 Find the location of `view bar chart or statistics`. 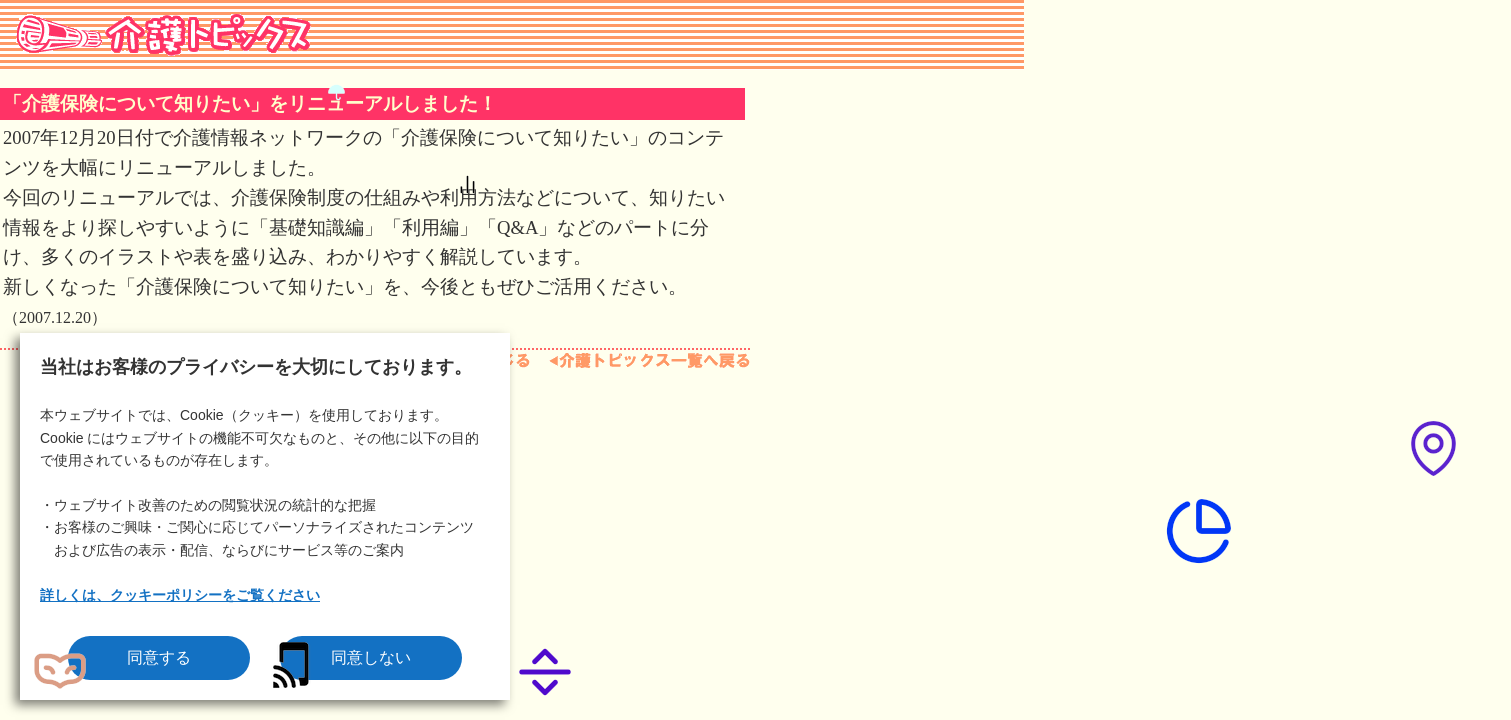

view bar chart or statistics is located at coordinates (467, 184).